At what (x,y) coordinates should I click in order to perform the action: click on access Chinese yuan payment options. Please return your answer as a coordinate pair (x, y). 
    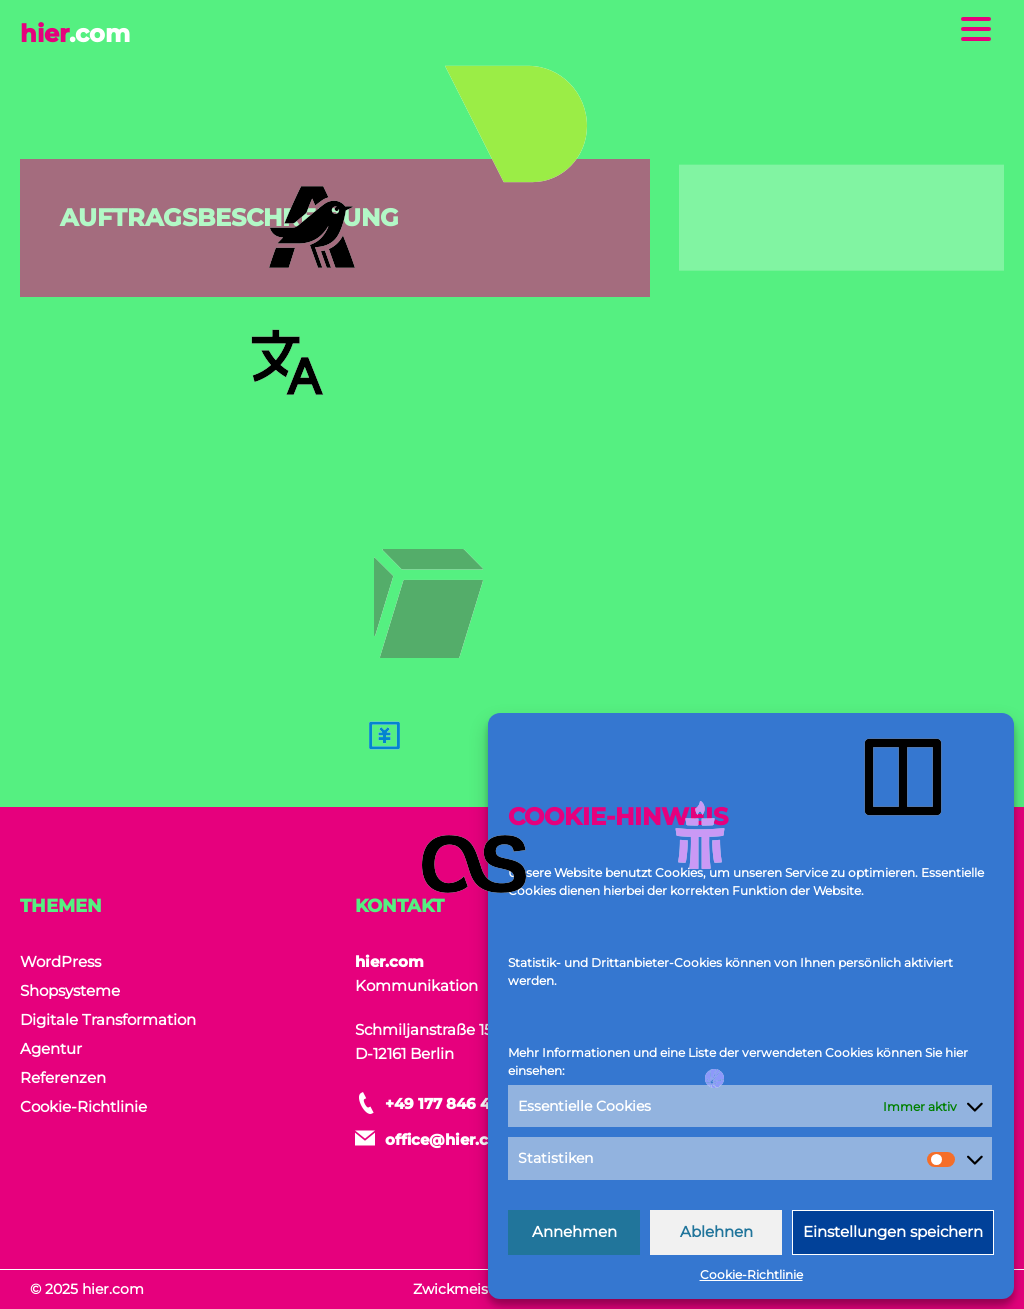
    Looking at the image, I should click on (384, 735).